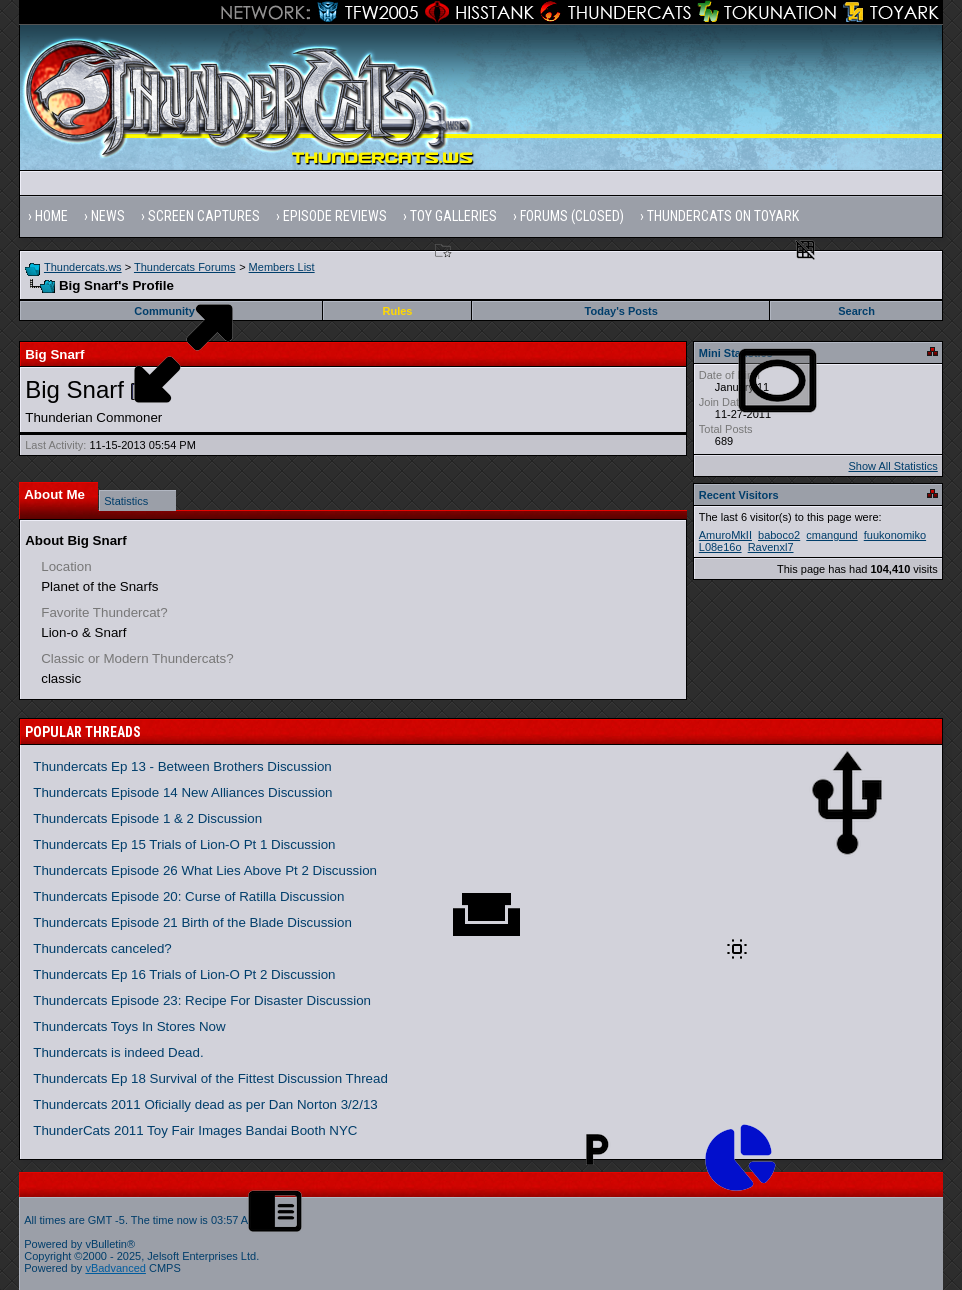 The height and width of the screenshot is (1290, 962). I want to click on select or define an artboard area, so click(737, 949).